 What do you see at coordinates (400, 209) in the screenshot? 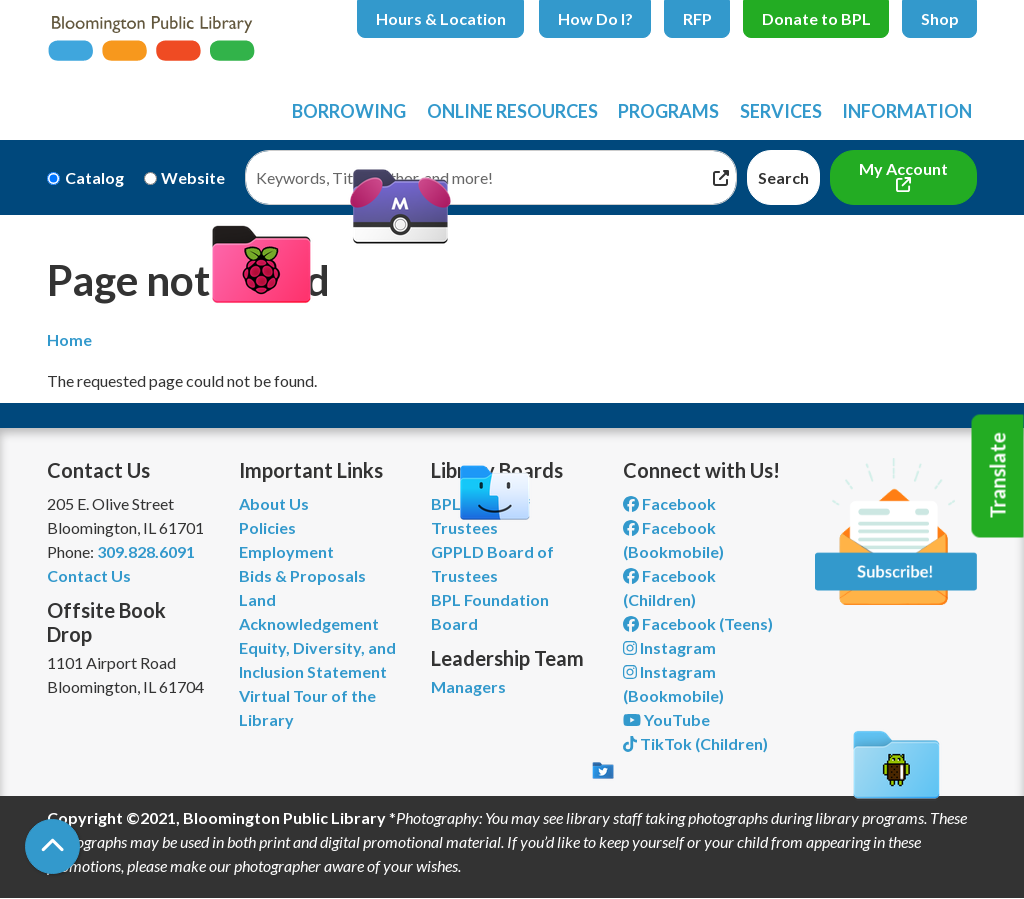
I see `folder containing pokémon master ball images or assets` at bounding box center [400, 209].